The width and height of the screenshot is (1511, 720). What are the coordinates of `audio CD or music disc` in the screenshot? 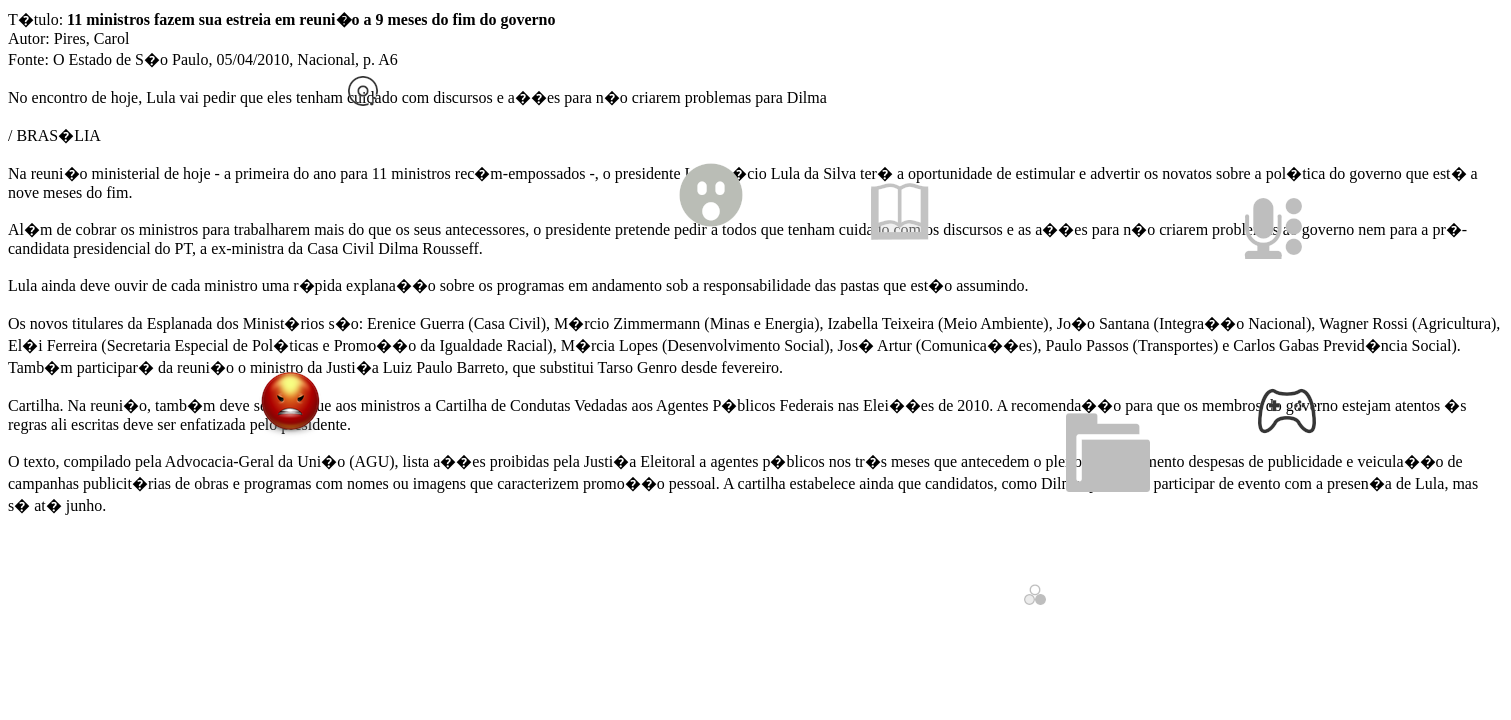 It's located at (363, 91).